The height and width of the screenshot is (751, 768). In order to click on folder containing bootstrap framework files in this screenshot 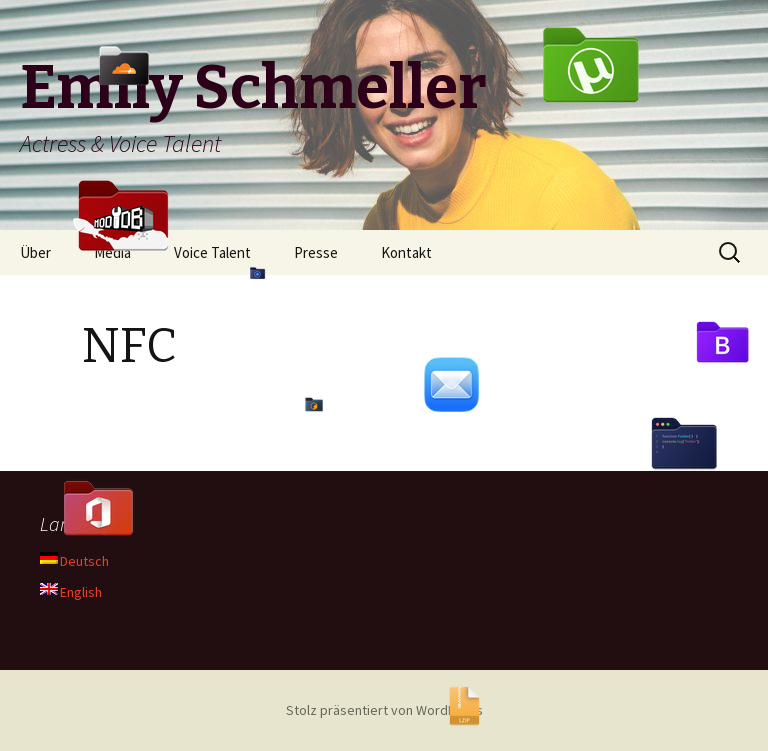, I will do `click(722, 343)`.